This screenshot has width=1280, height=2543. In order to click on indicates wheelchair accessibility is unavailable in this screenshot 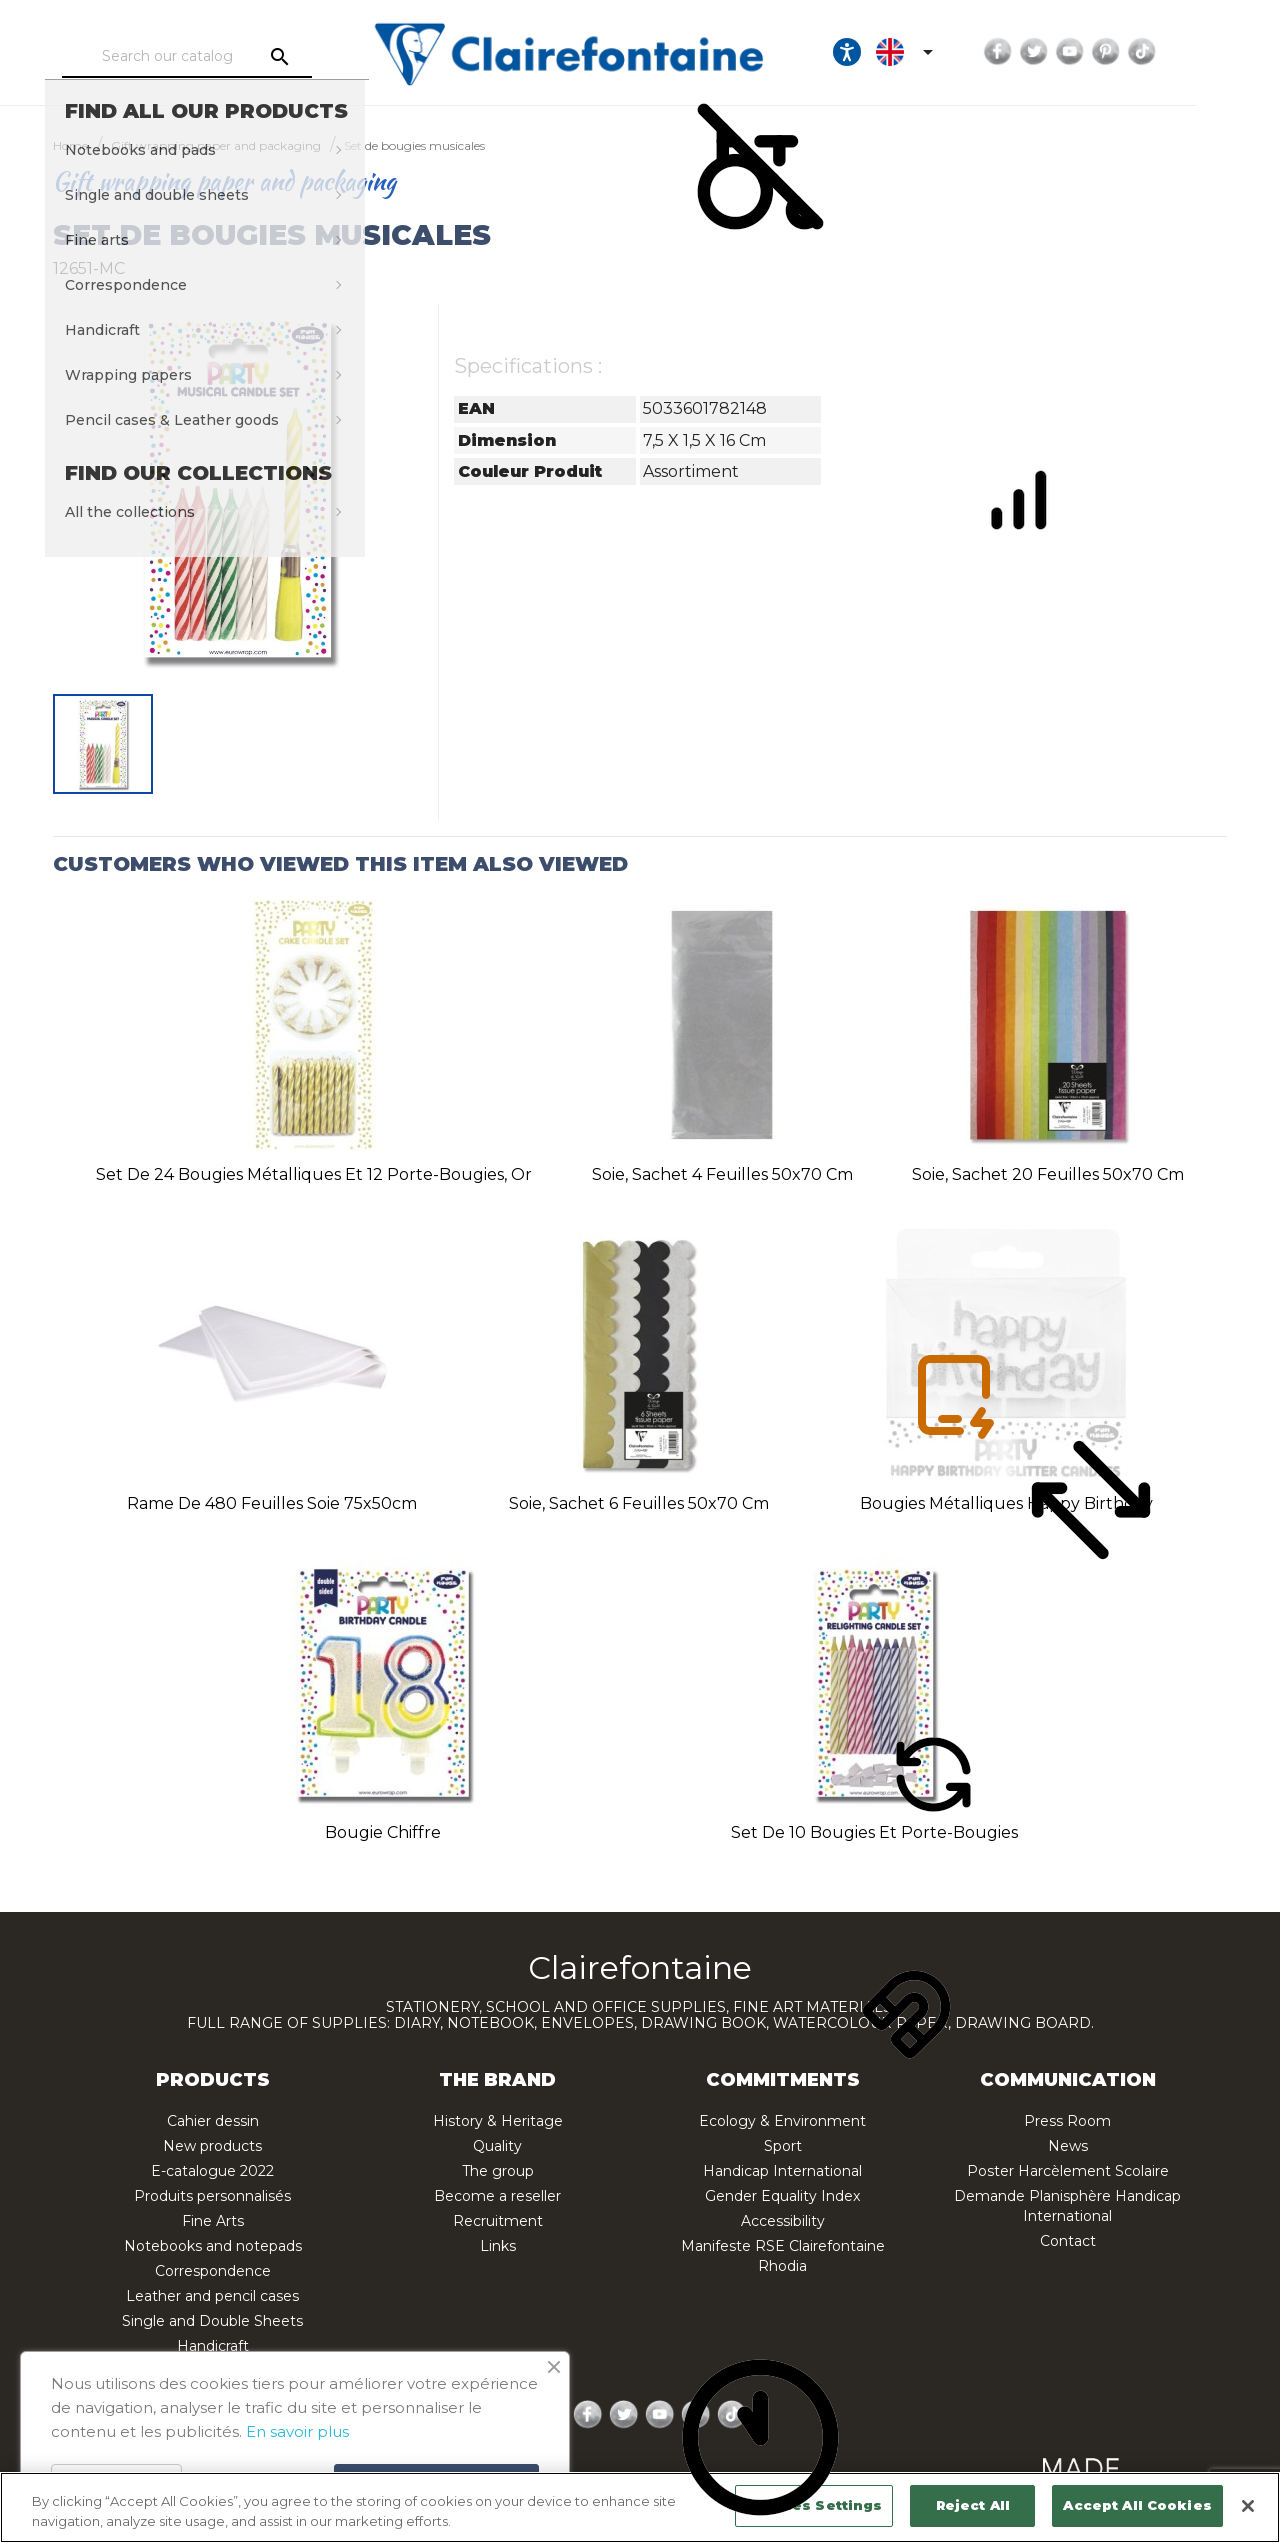, I will do `click(760, 166)`.